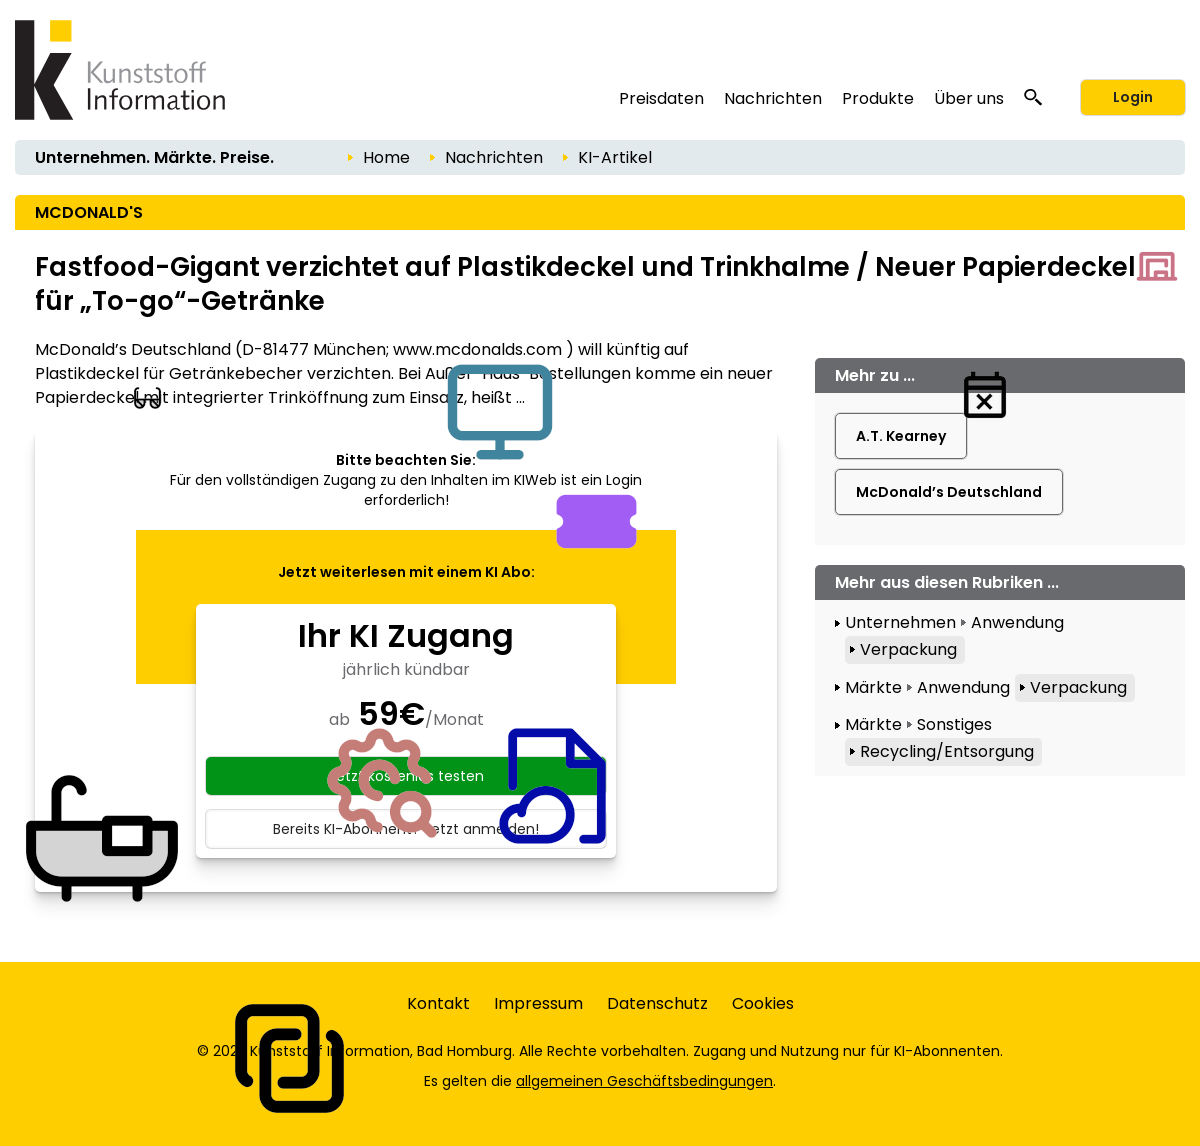  Describe the element at coordinates (379, 780) in the screenshot. I see `search within settings or preferences` at that location.